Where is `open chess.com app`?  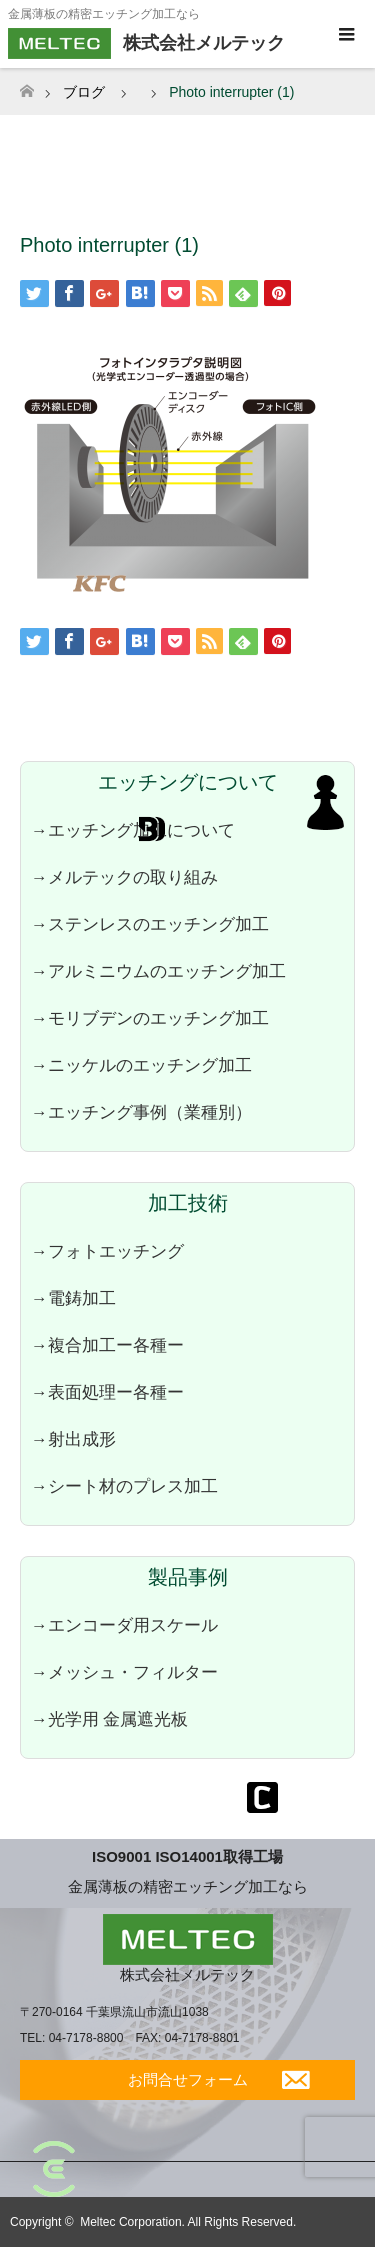 open chess.com app is located at coordinates (325, 802).